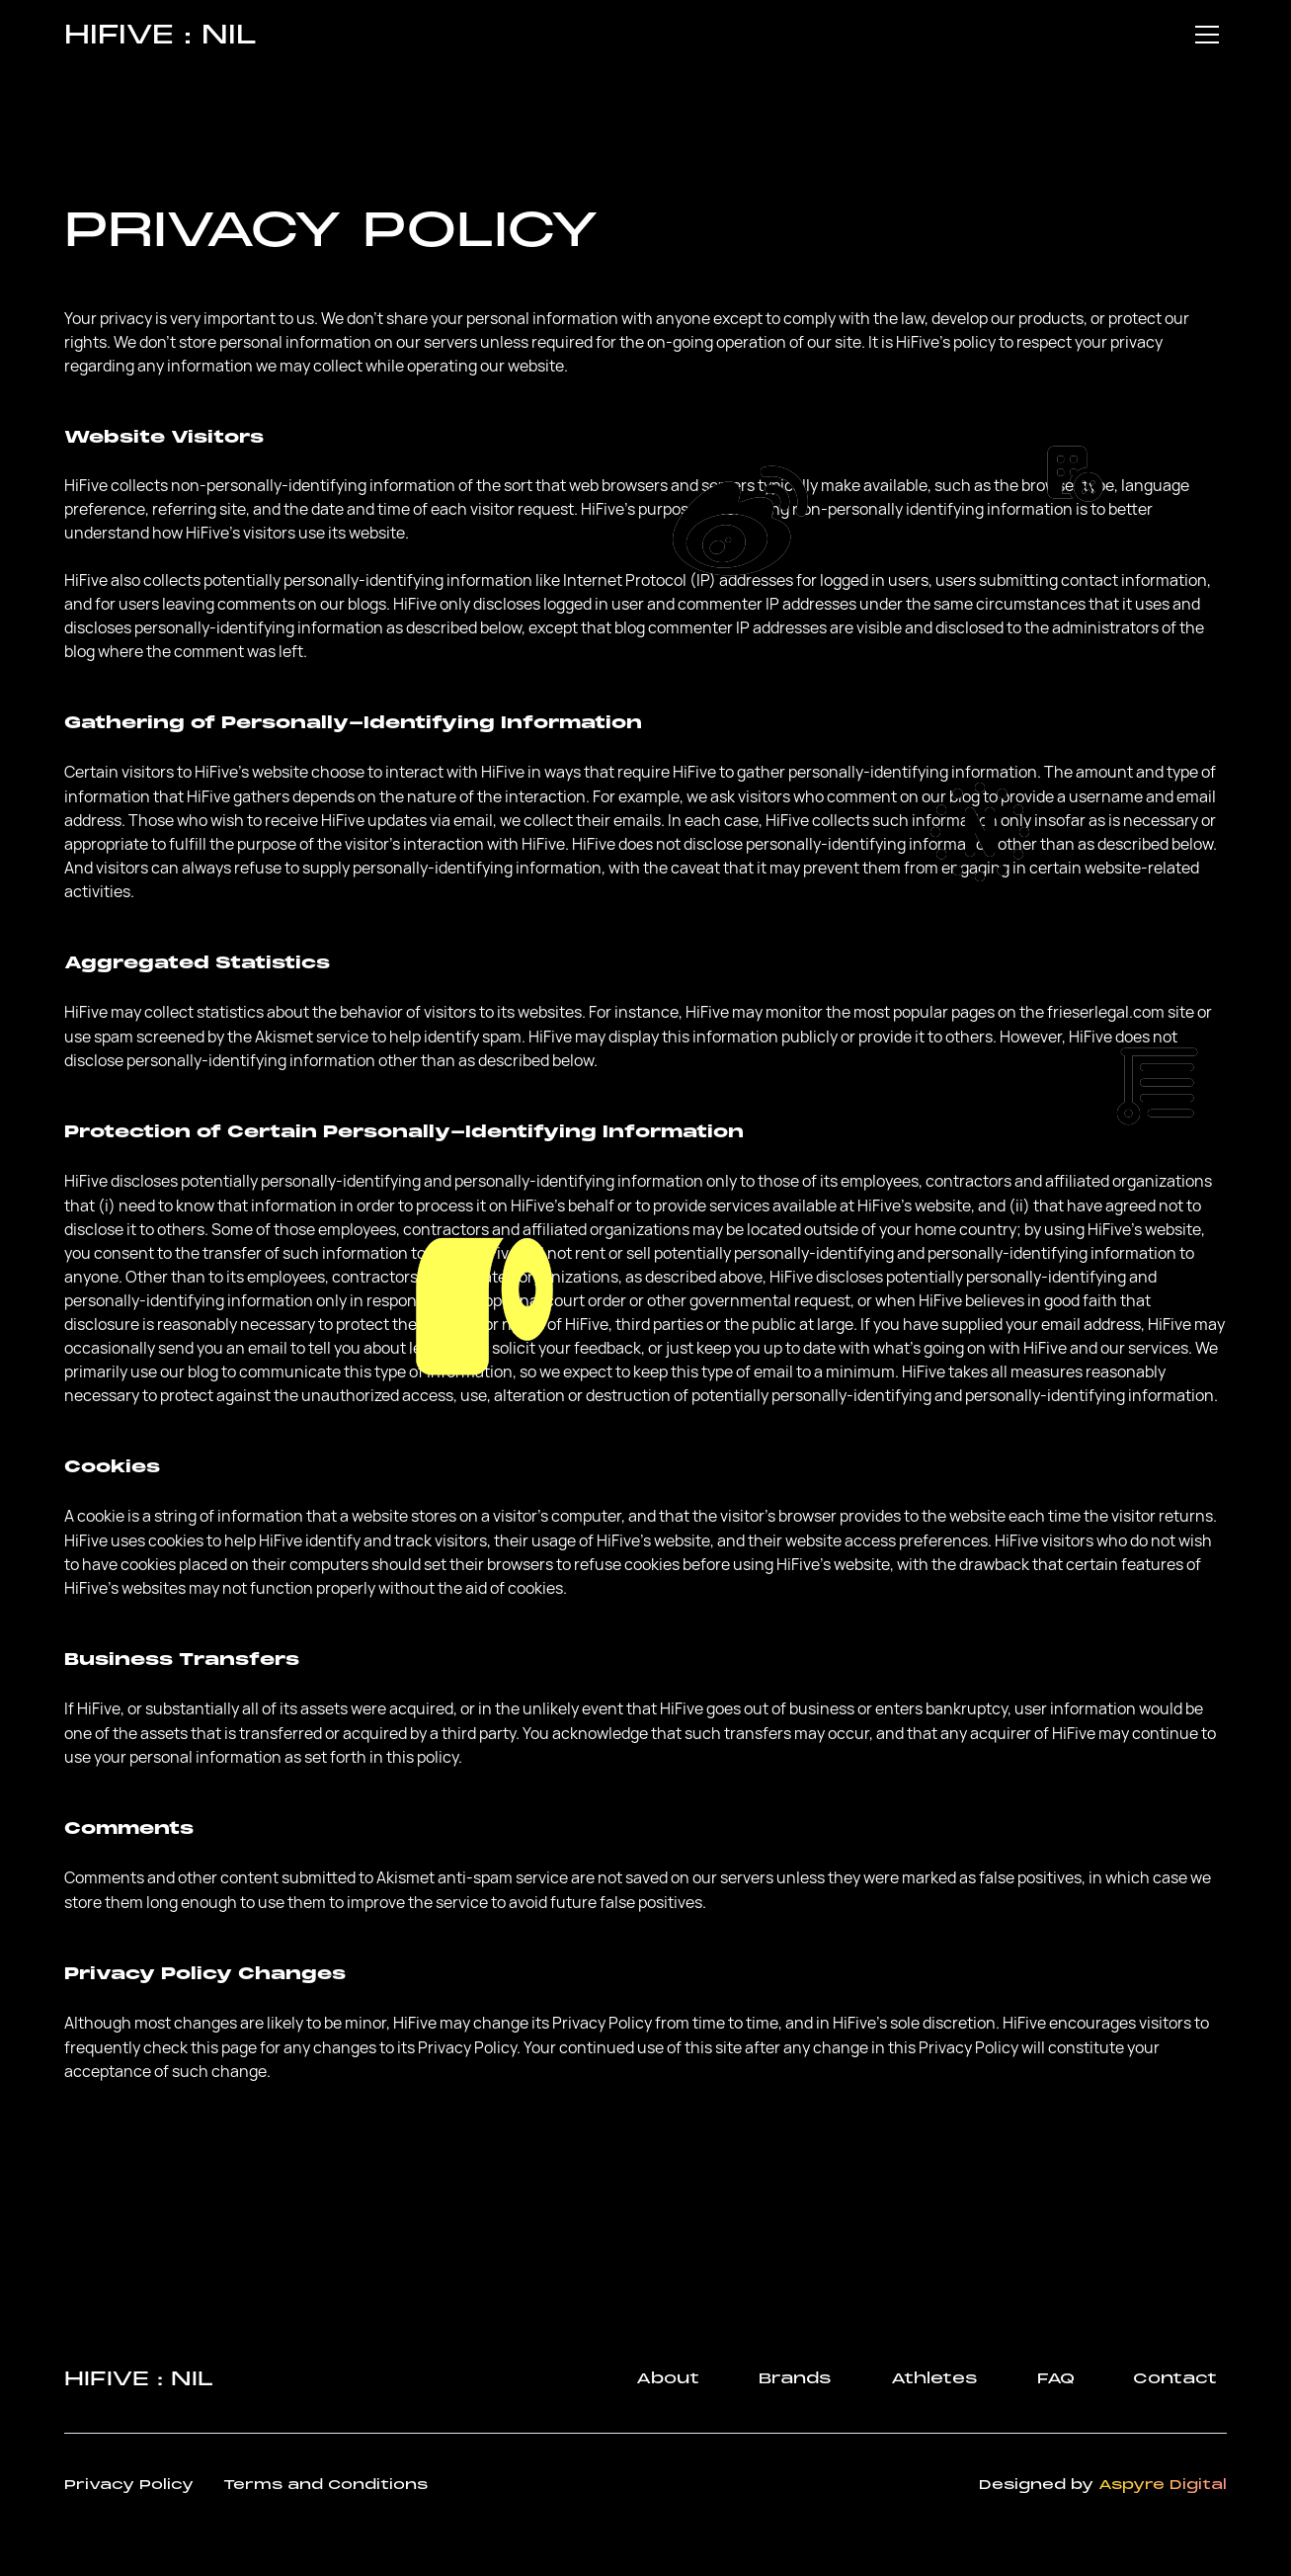  What do you see at coordinates (484, 1297) in the screenshot?
I see `indicates restroom or bathroom location` at bounding box center [484, 1297].